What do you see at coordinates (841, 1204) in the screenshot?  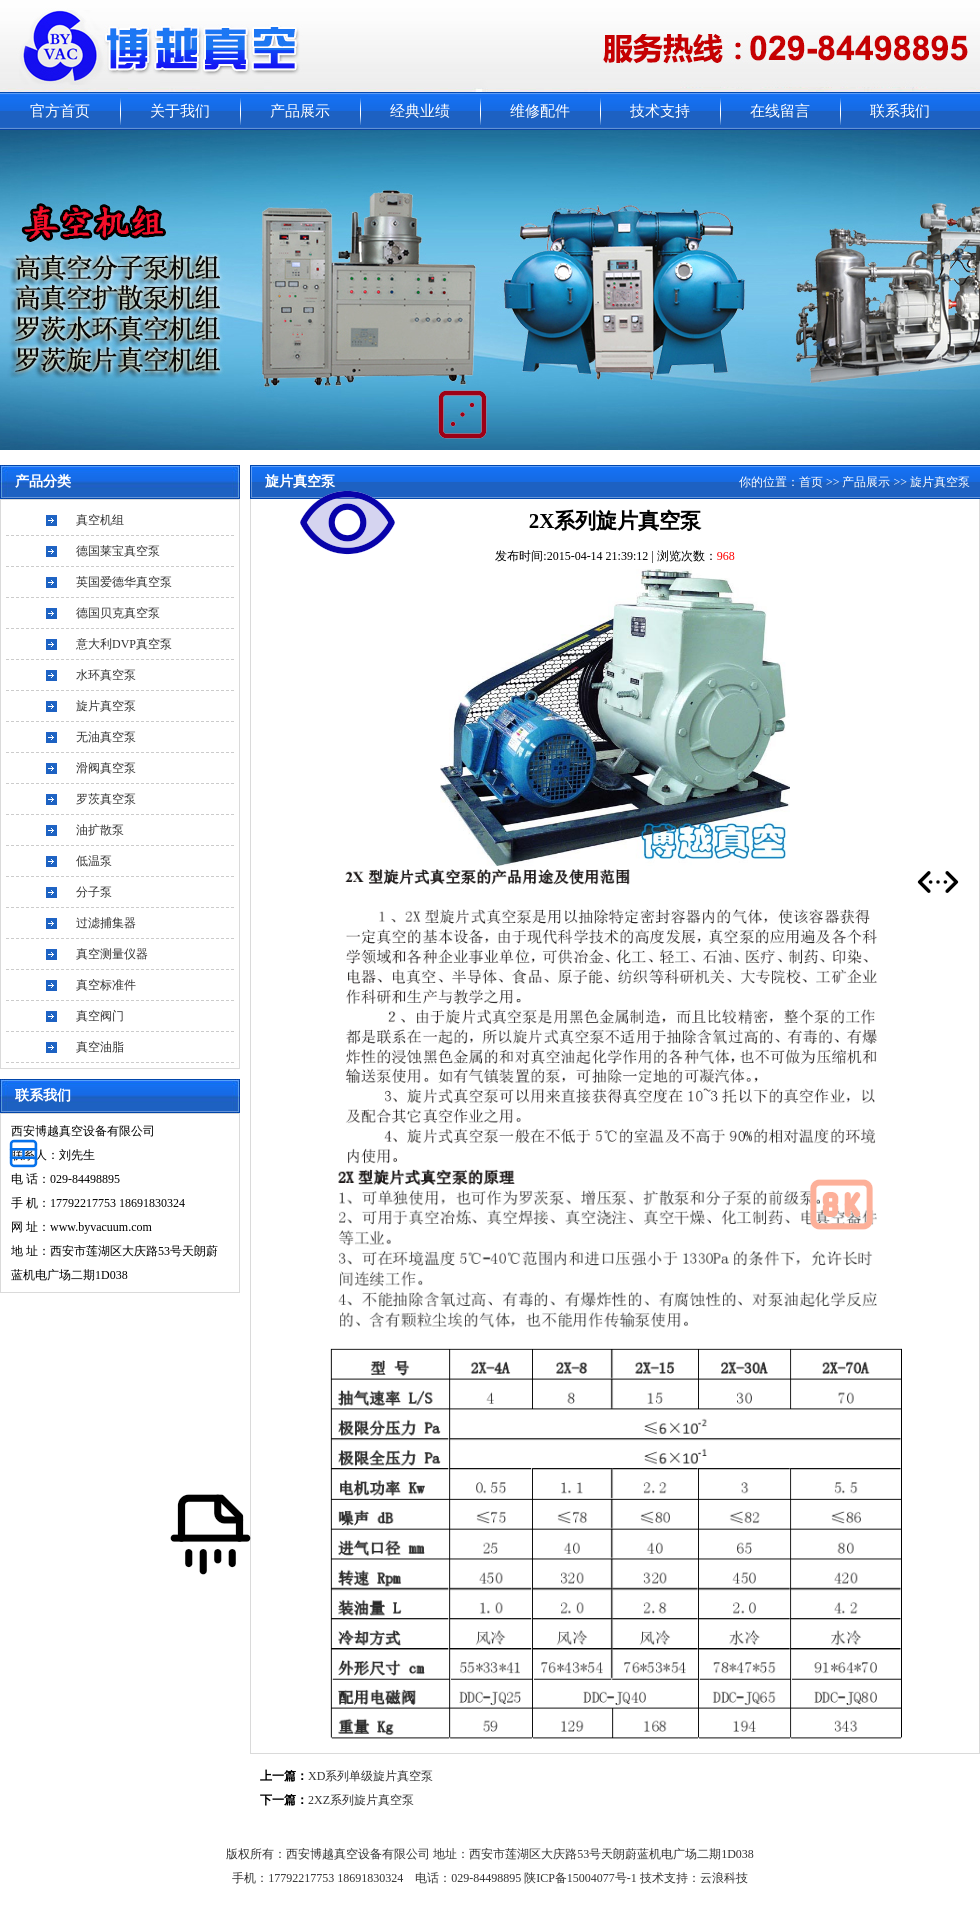 I see `indicates 8K video resolution quality` at bounding box center [841, 1204].